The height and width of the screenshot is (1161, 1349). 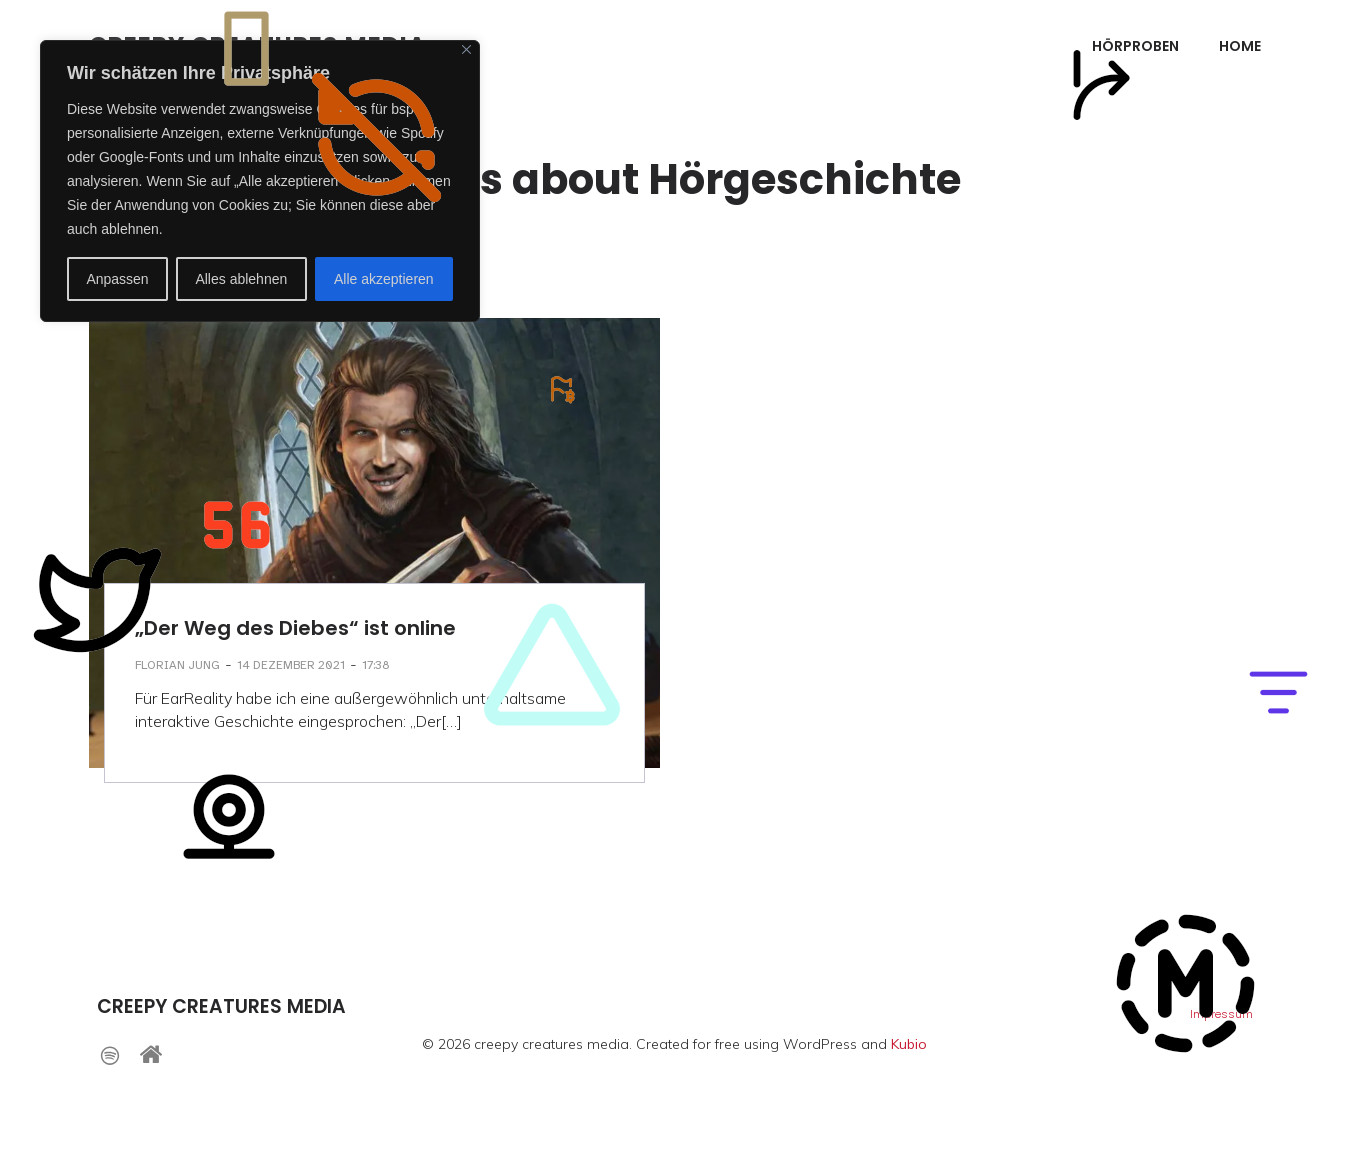 What do you see at coordinates (1278, 692) in the screenshot?
I see `filter or sort list items` at bounding box center [1278, 692].